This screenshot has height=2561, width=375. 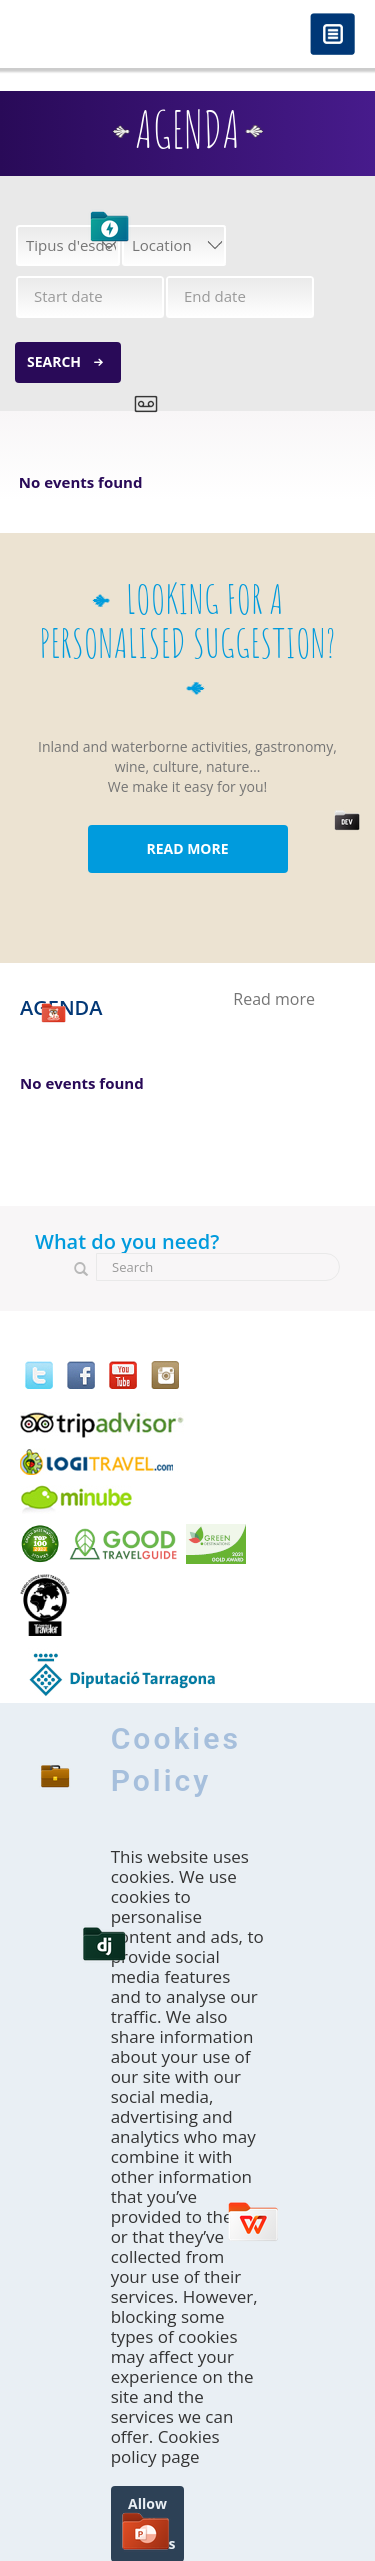 I want to click on folder containing django project files, so click(x=104, y=1945).